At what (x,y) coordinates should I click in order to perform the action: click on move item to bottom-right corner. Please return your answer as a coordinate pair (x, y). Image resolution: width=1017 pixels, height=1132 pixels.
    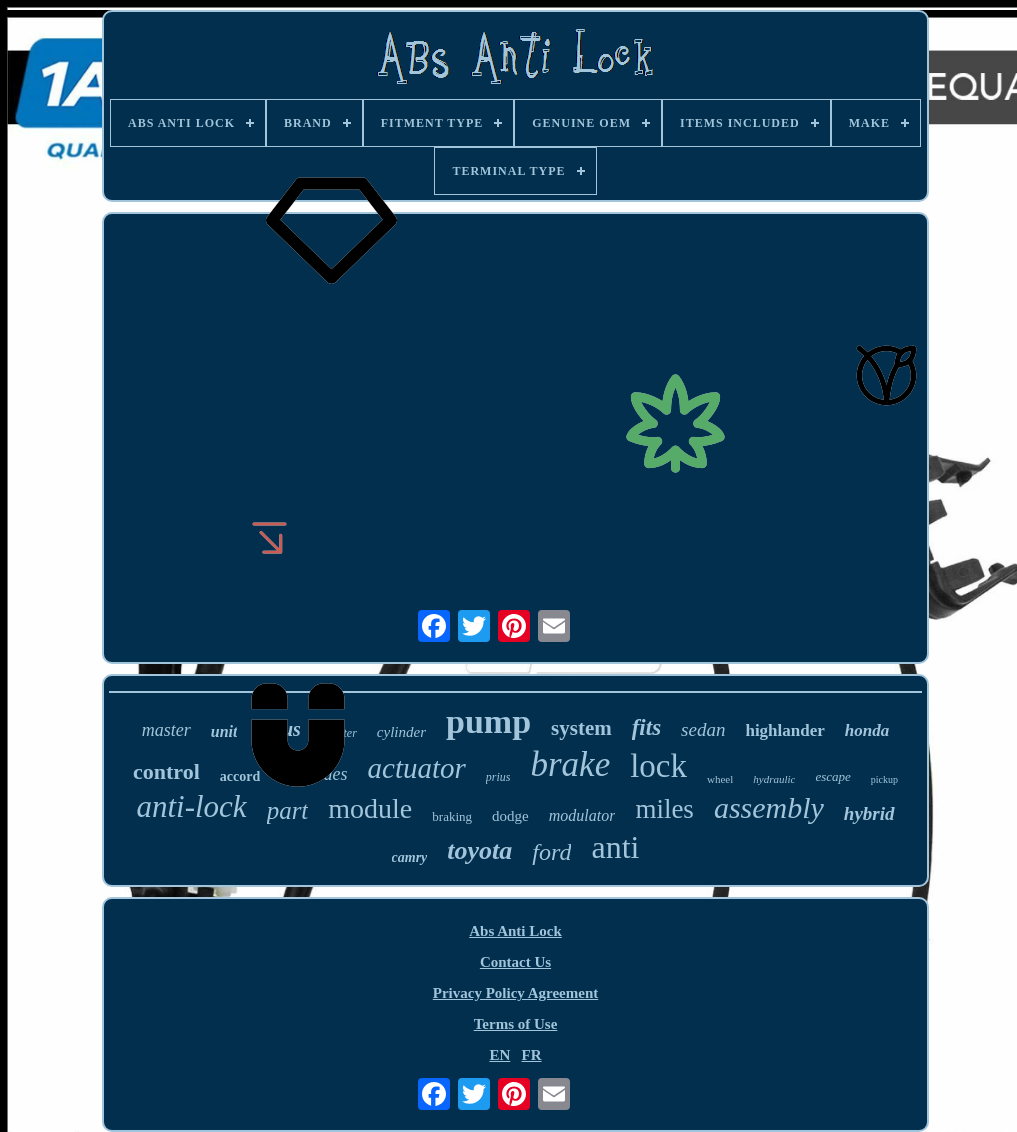
    Looking at the image, I should click on (269, 539).